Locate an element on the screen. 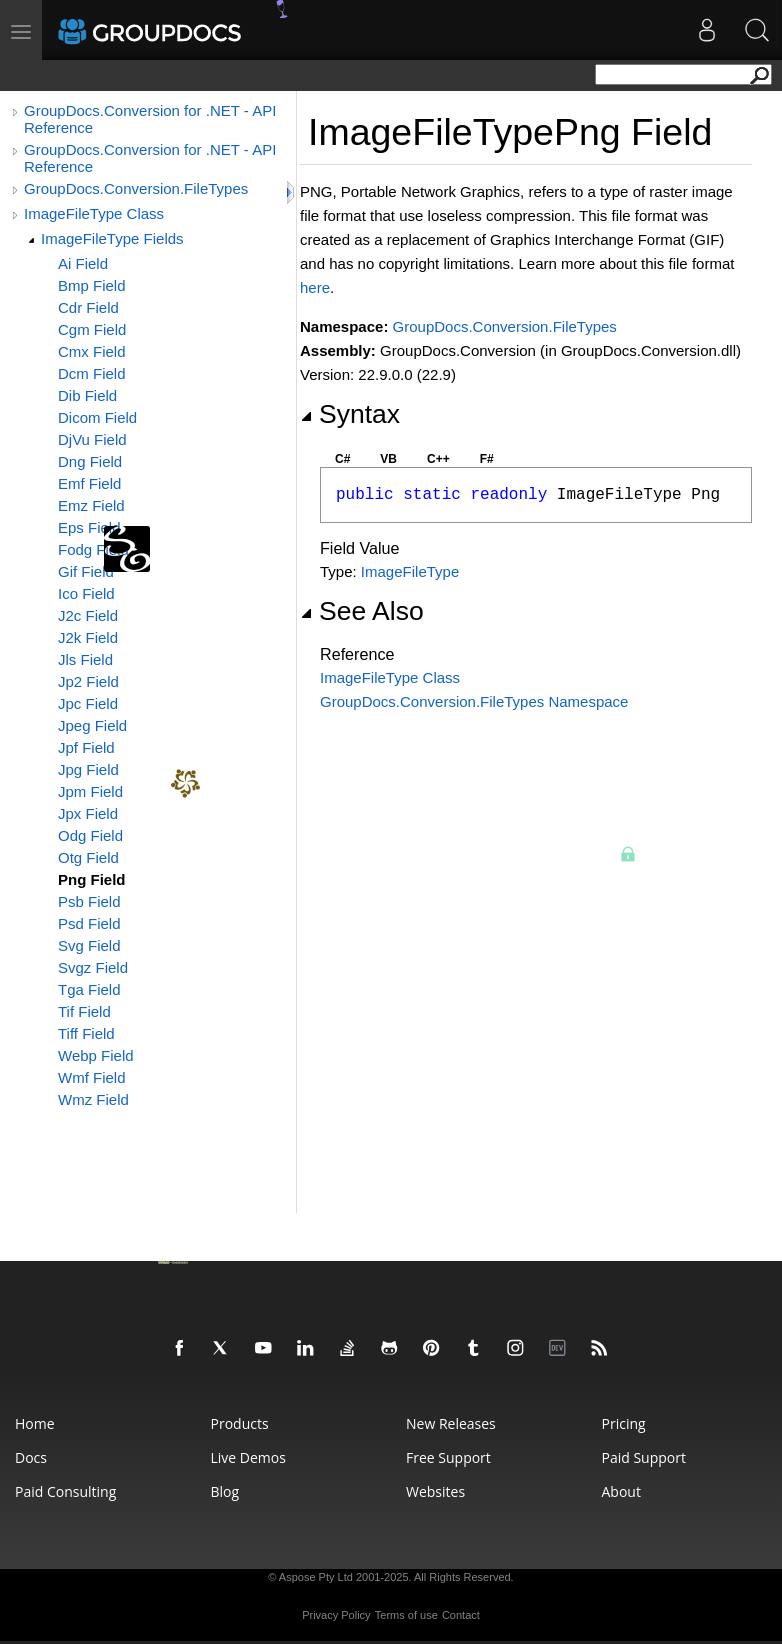 The height and width of the screenshot is (1644, 782). almalinux operating system logo is located at coordinates (185, 783).